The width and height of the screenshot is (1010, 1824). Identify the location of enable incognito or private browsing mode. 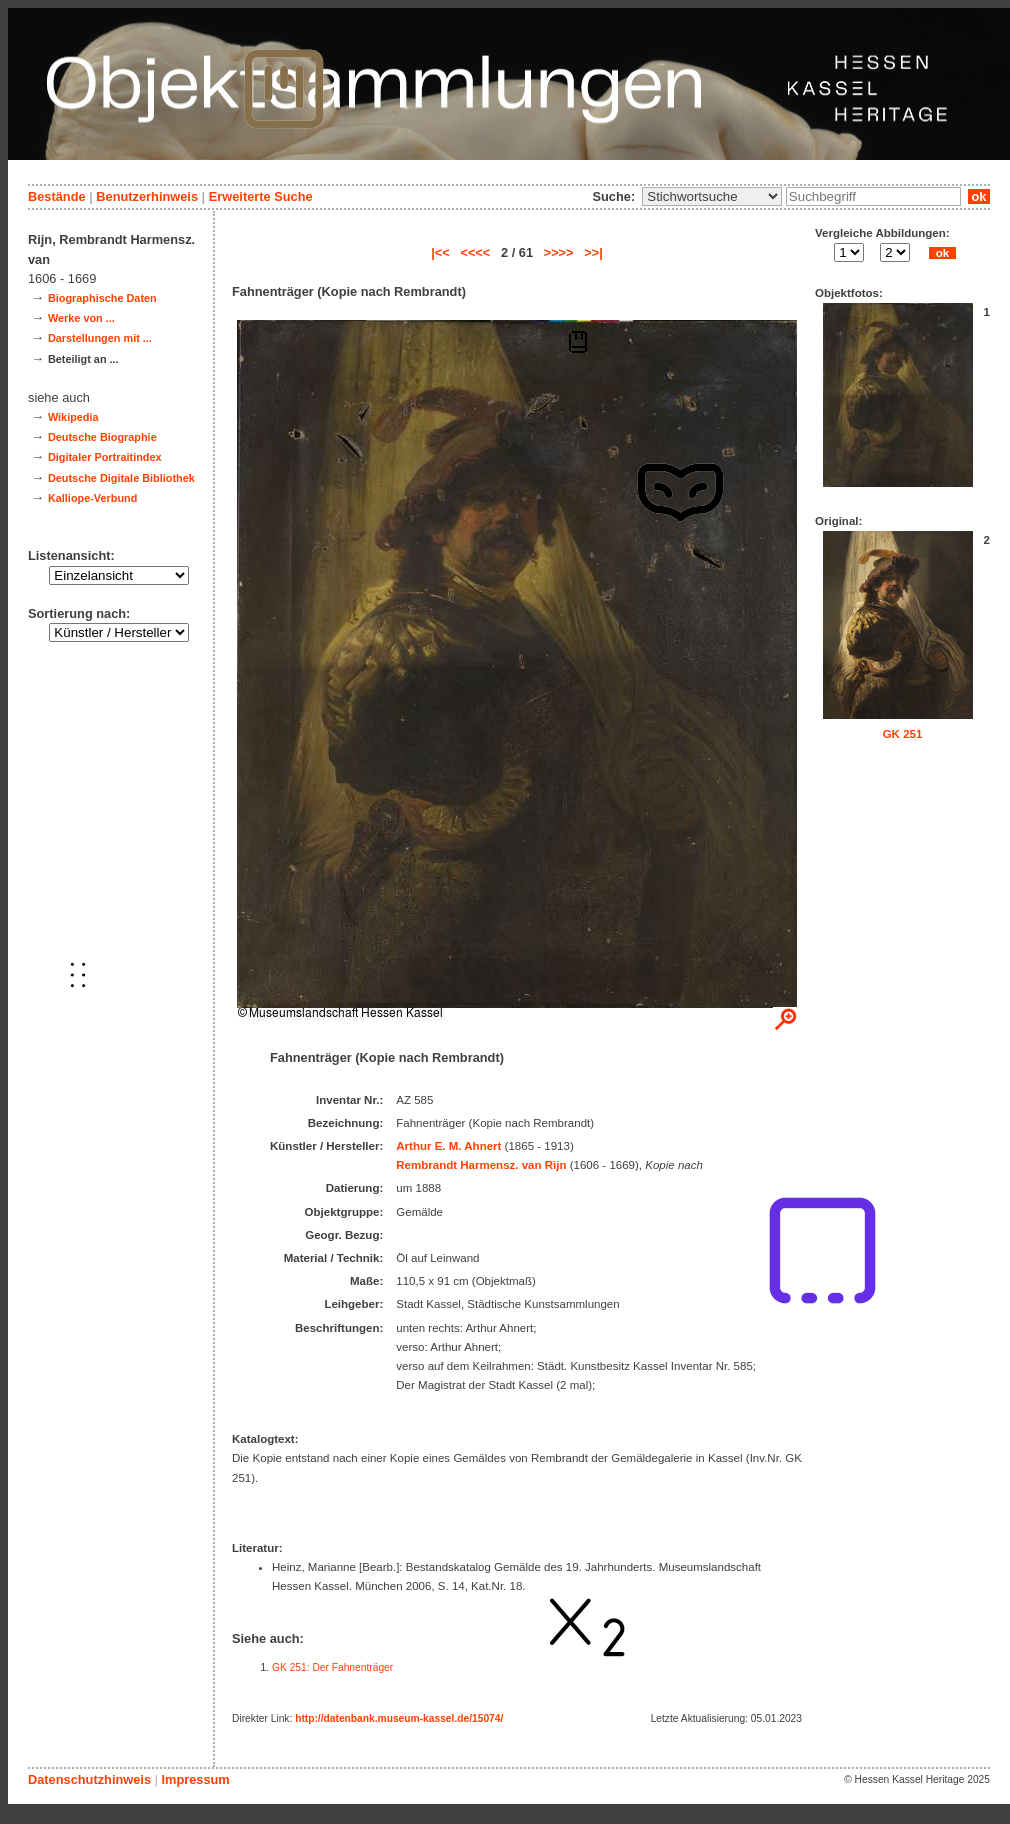
(680, 490).